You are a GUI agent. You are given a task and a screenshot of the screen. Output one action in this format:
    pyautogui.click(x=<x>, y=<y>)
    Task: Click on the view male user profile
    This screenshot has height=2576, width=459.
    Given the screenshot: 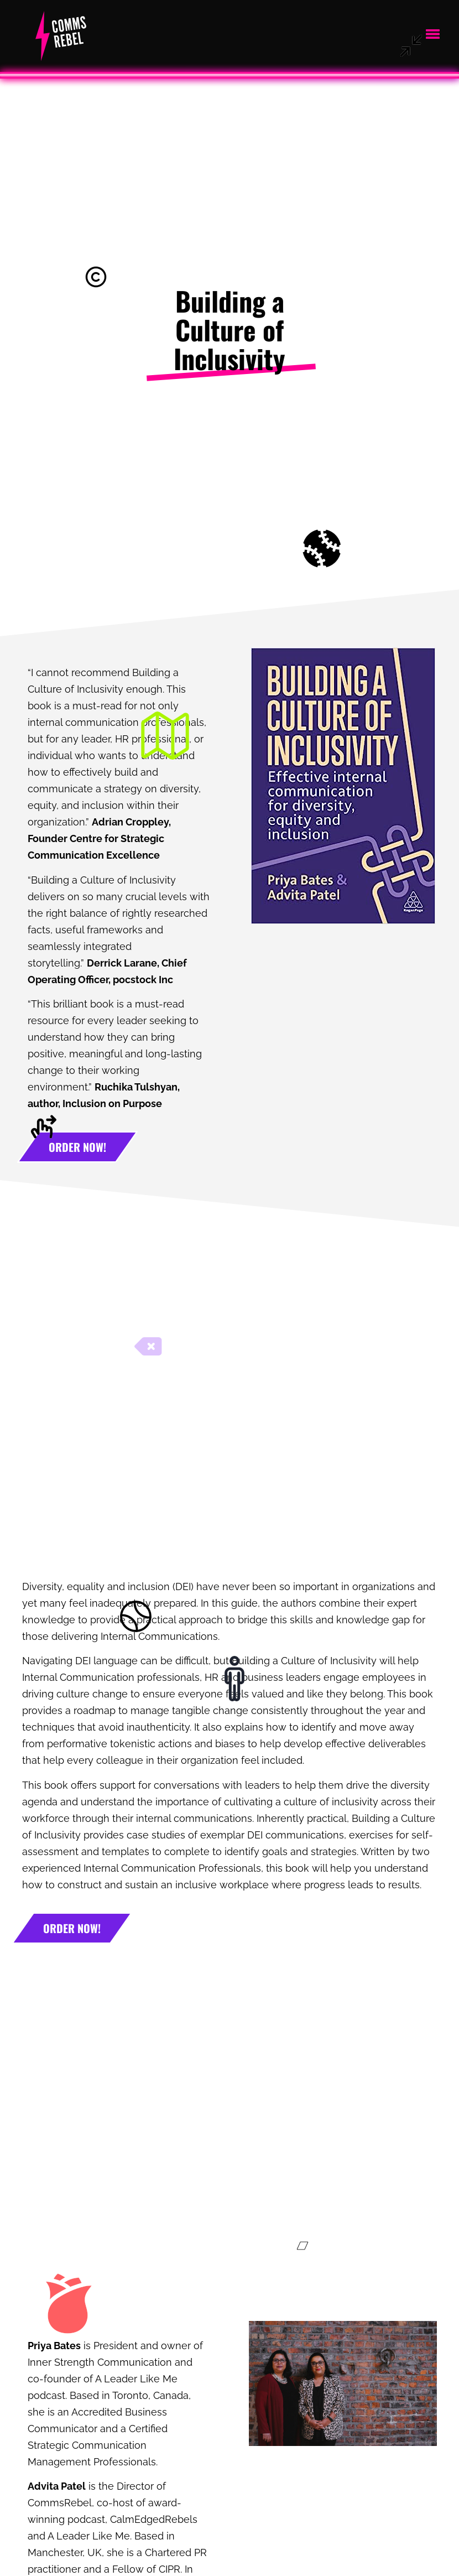 What is the action you would take?
    pyautogui.click(x=234, y=1679)
    